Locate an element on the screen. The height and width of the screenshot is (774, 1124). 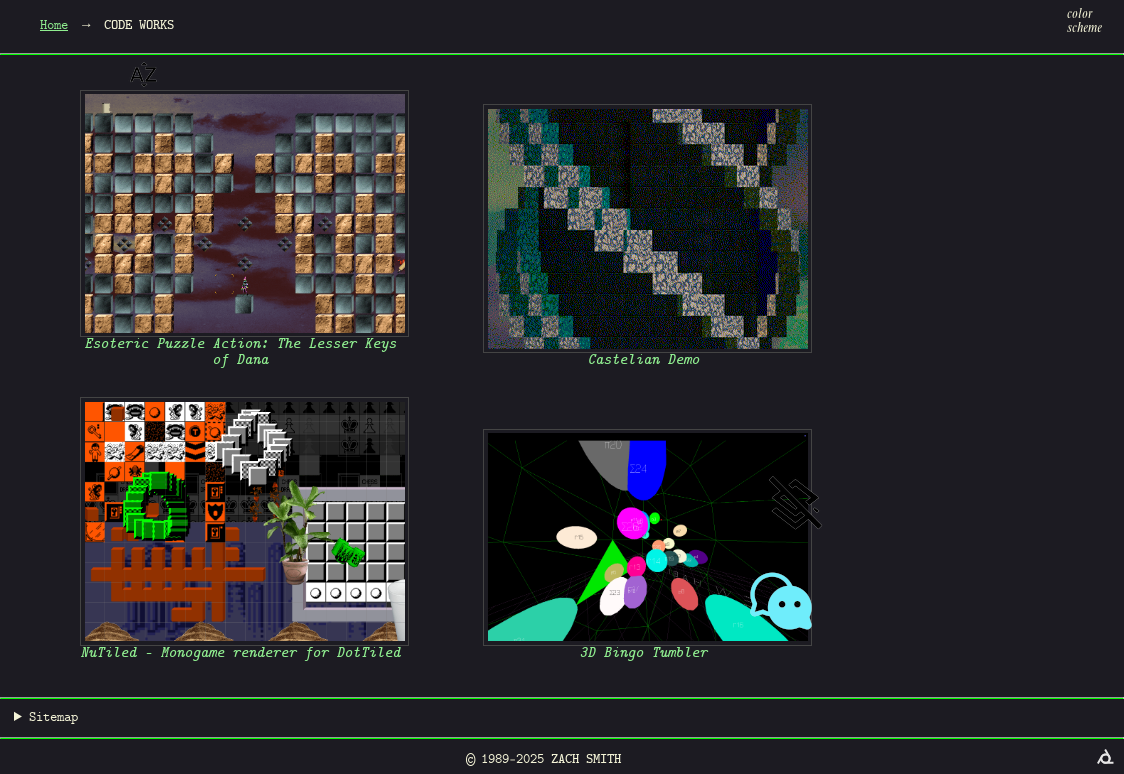
sort items alphabetically is located at coordinates (143, 74).